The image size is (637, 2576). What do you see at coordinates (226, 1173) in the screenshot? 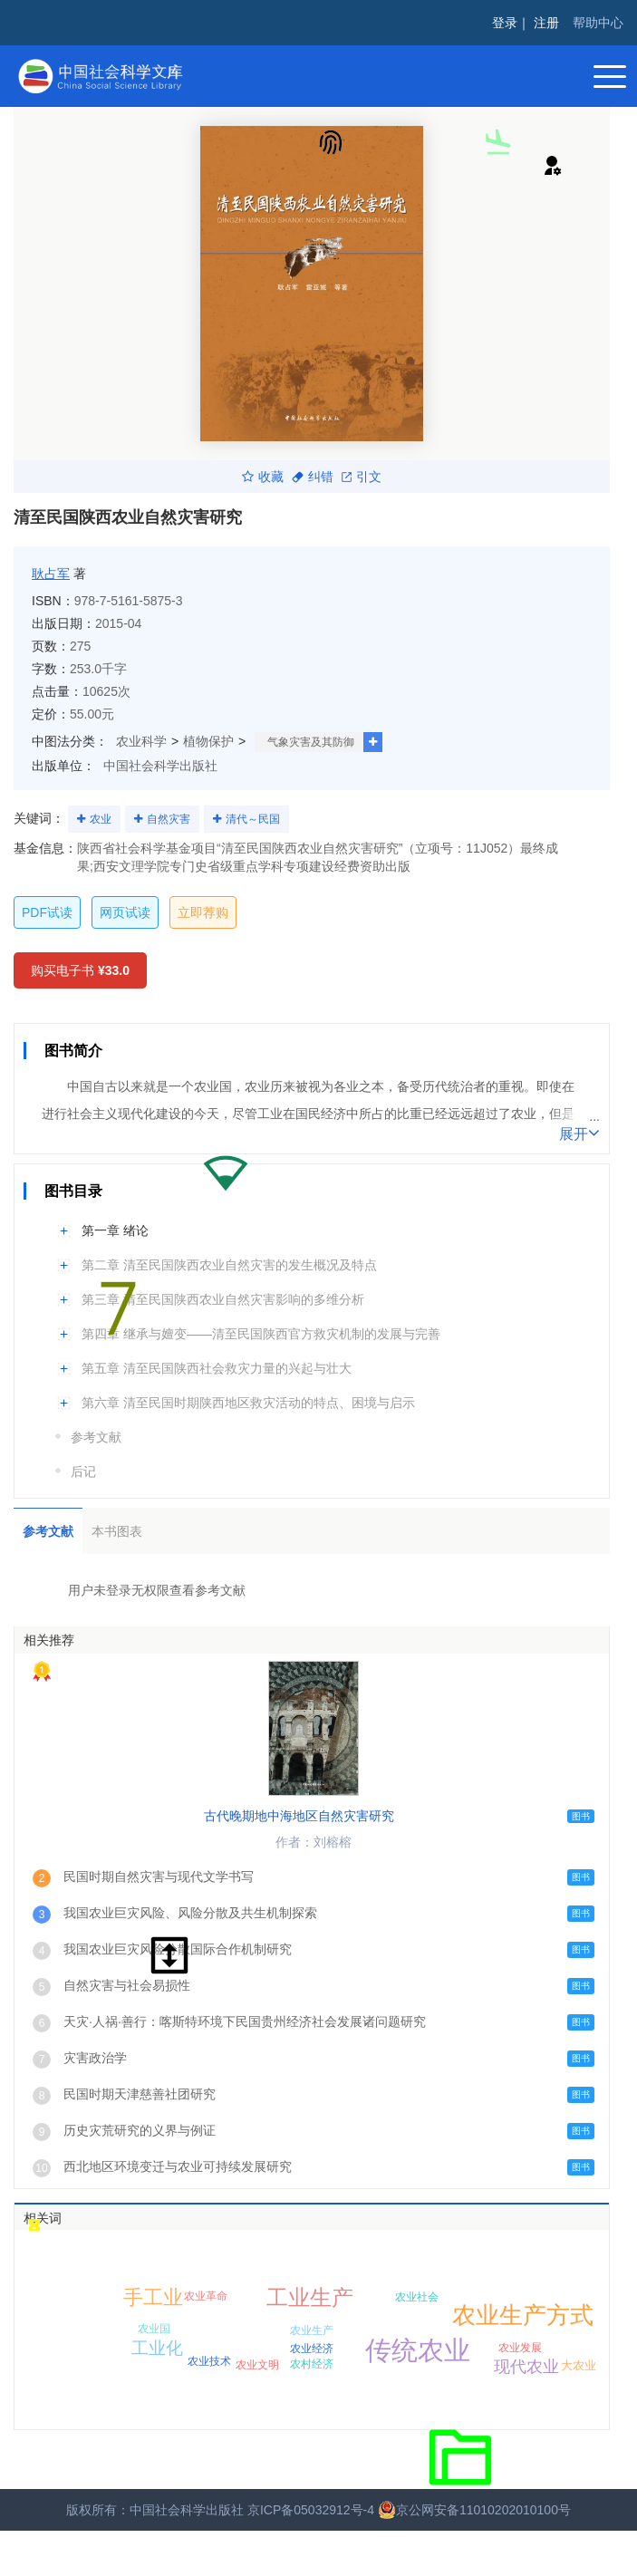
I see `indicates weak wifi signal strength` at bounding box center [226, 1173].